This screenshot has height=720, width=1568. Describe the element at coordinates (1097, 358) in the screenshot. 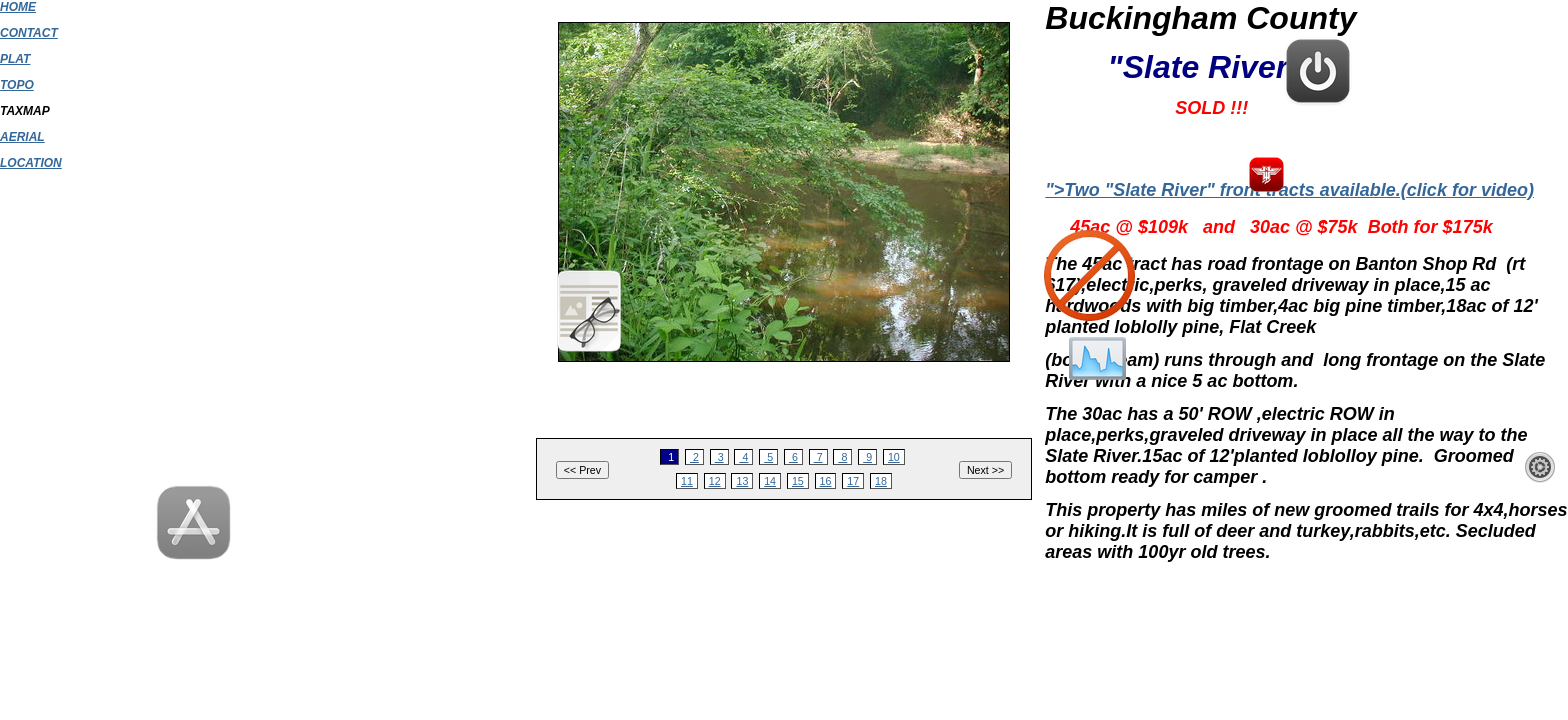

I see `open task manager application` at that location.